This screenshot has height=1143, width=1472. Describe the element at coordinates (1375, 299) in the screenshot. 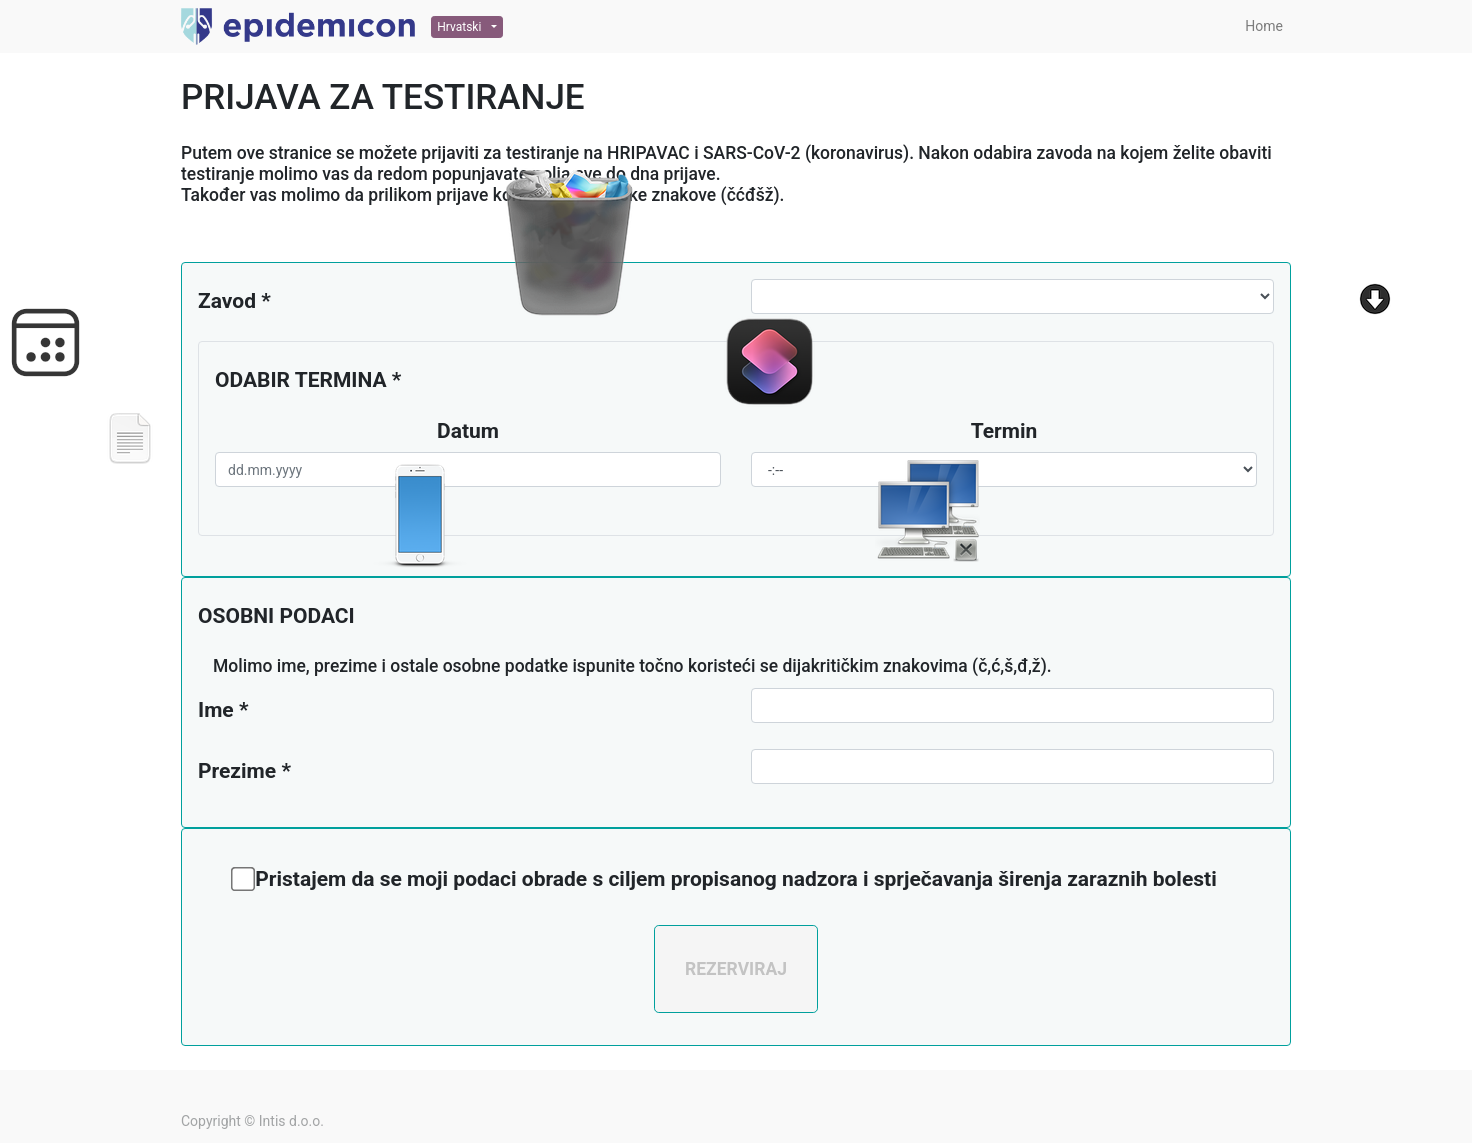

I see `access your downloads folder` at that location.